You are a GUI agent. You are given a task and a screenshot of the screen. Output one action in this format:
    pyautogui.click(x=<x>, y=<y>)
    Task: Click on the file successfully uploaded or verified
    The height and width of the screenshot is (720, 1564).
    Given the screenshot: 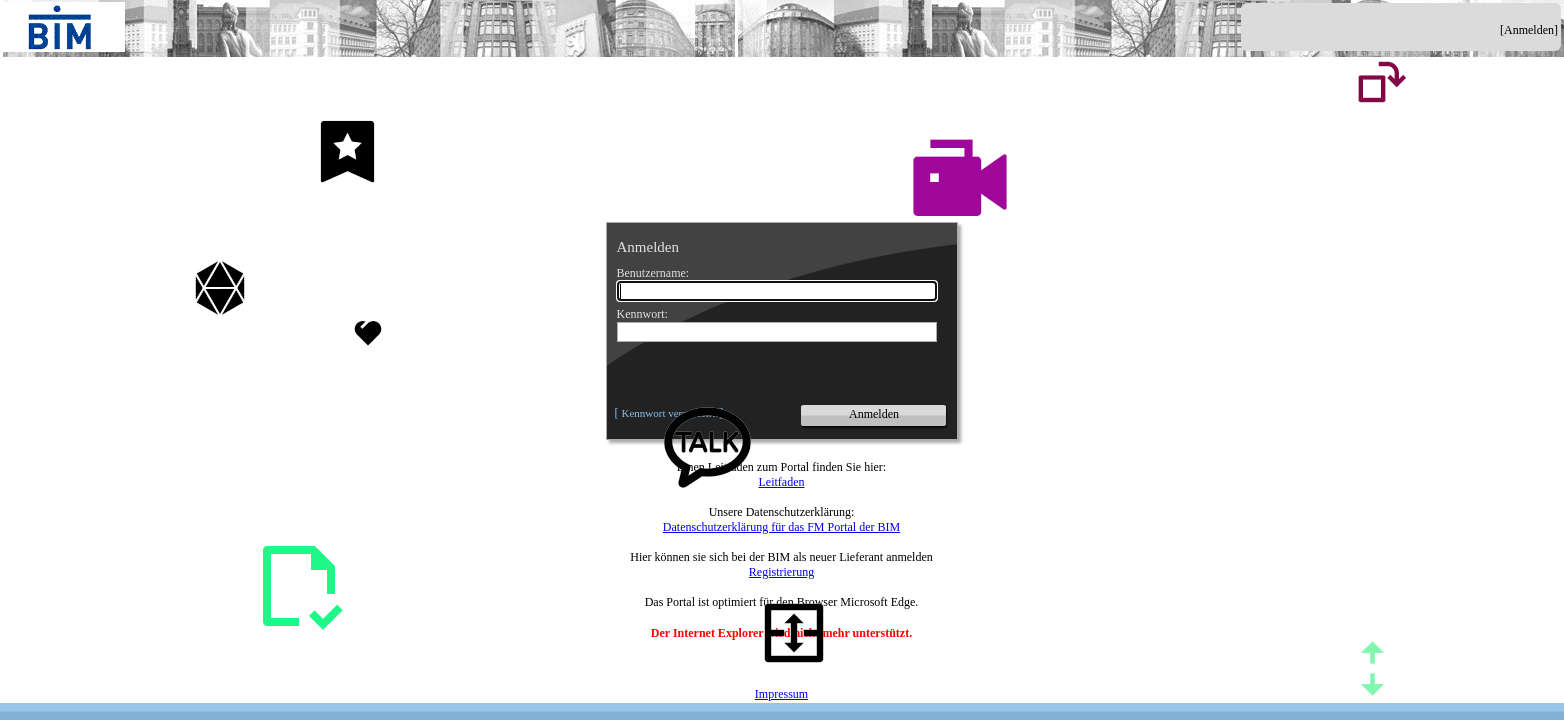 What is the action you would take?
    pyautogui.click(x=299, y=586)
    